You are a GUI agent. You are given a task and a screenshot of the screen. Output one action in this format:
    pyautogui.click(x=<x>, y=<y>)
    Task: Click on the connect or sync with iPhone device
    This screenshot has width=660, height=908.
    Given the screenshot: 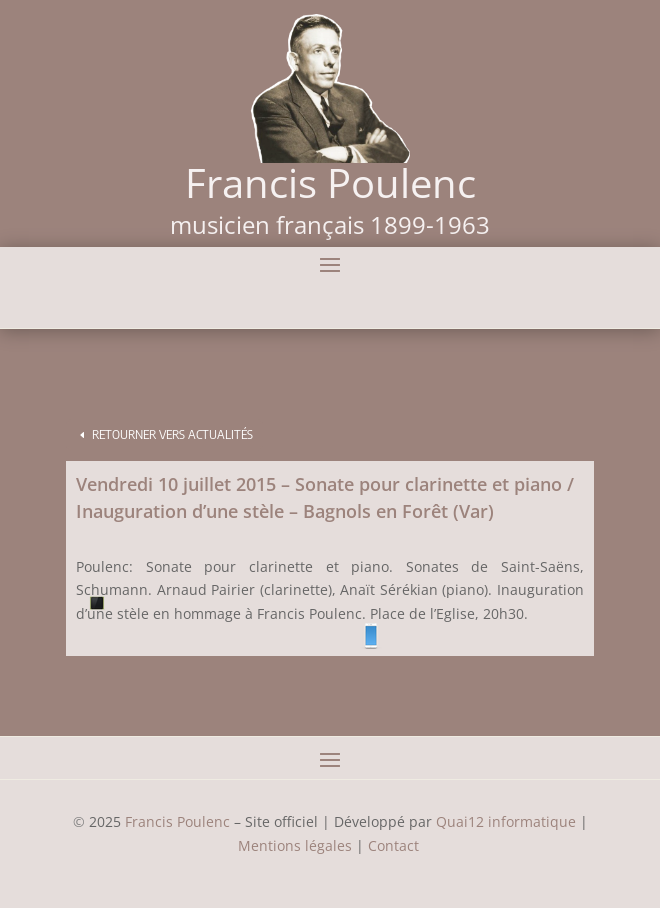 What is the action you would take?
    pyautogui.click(x=371, y=636)
    